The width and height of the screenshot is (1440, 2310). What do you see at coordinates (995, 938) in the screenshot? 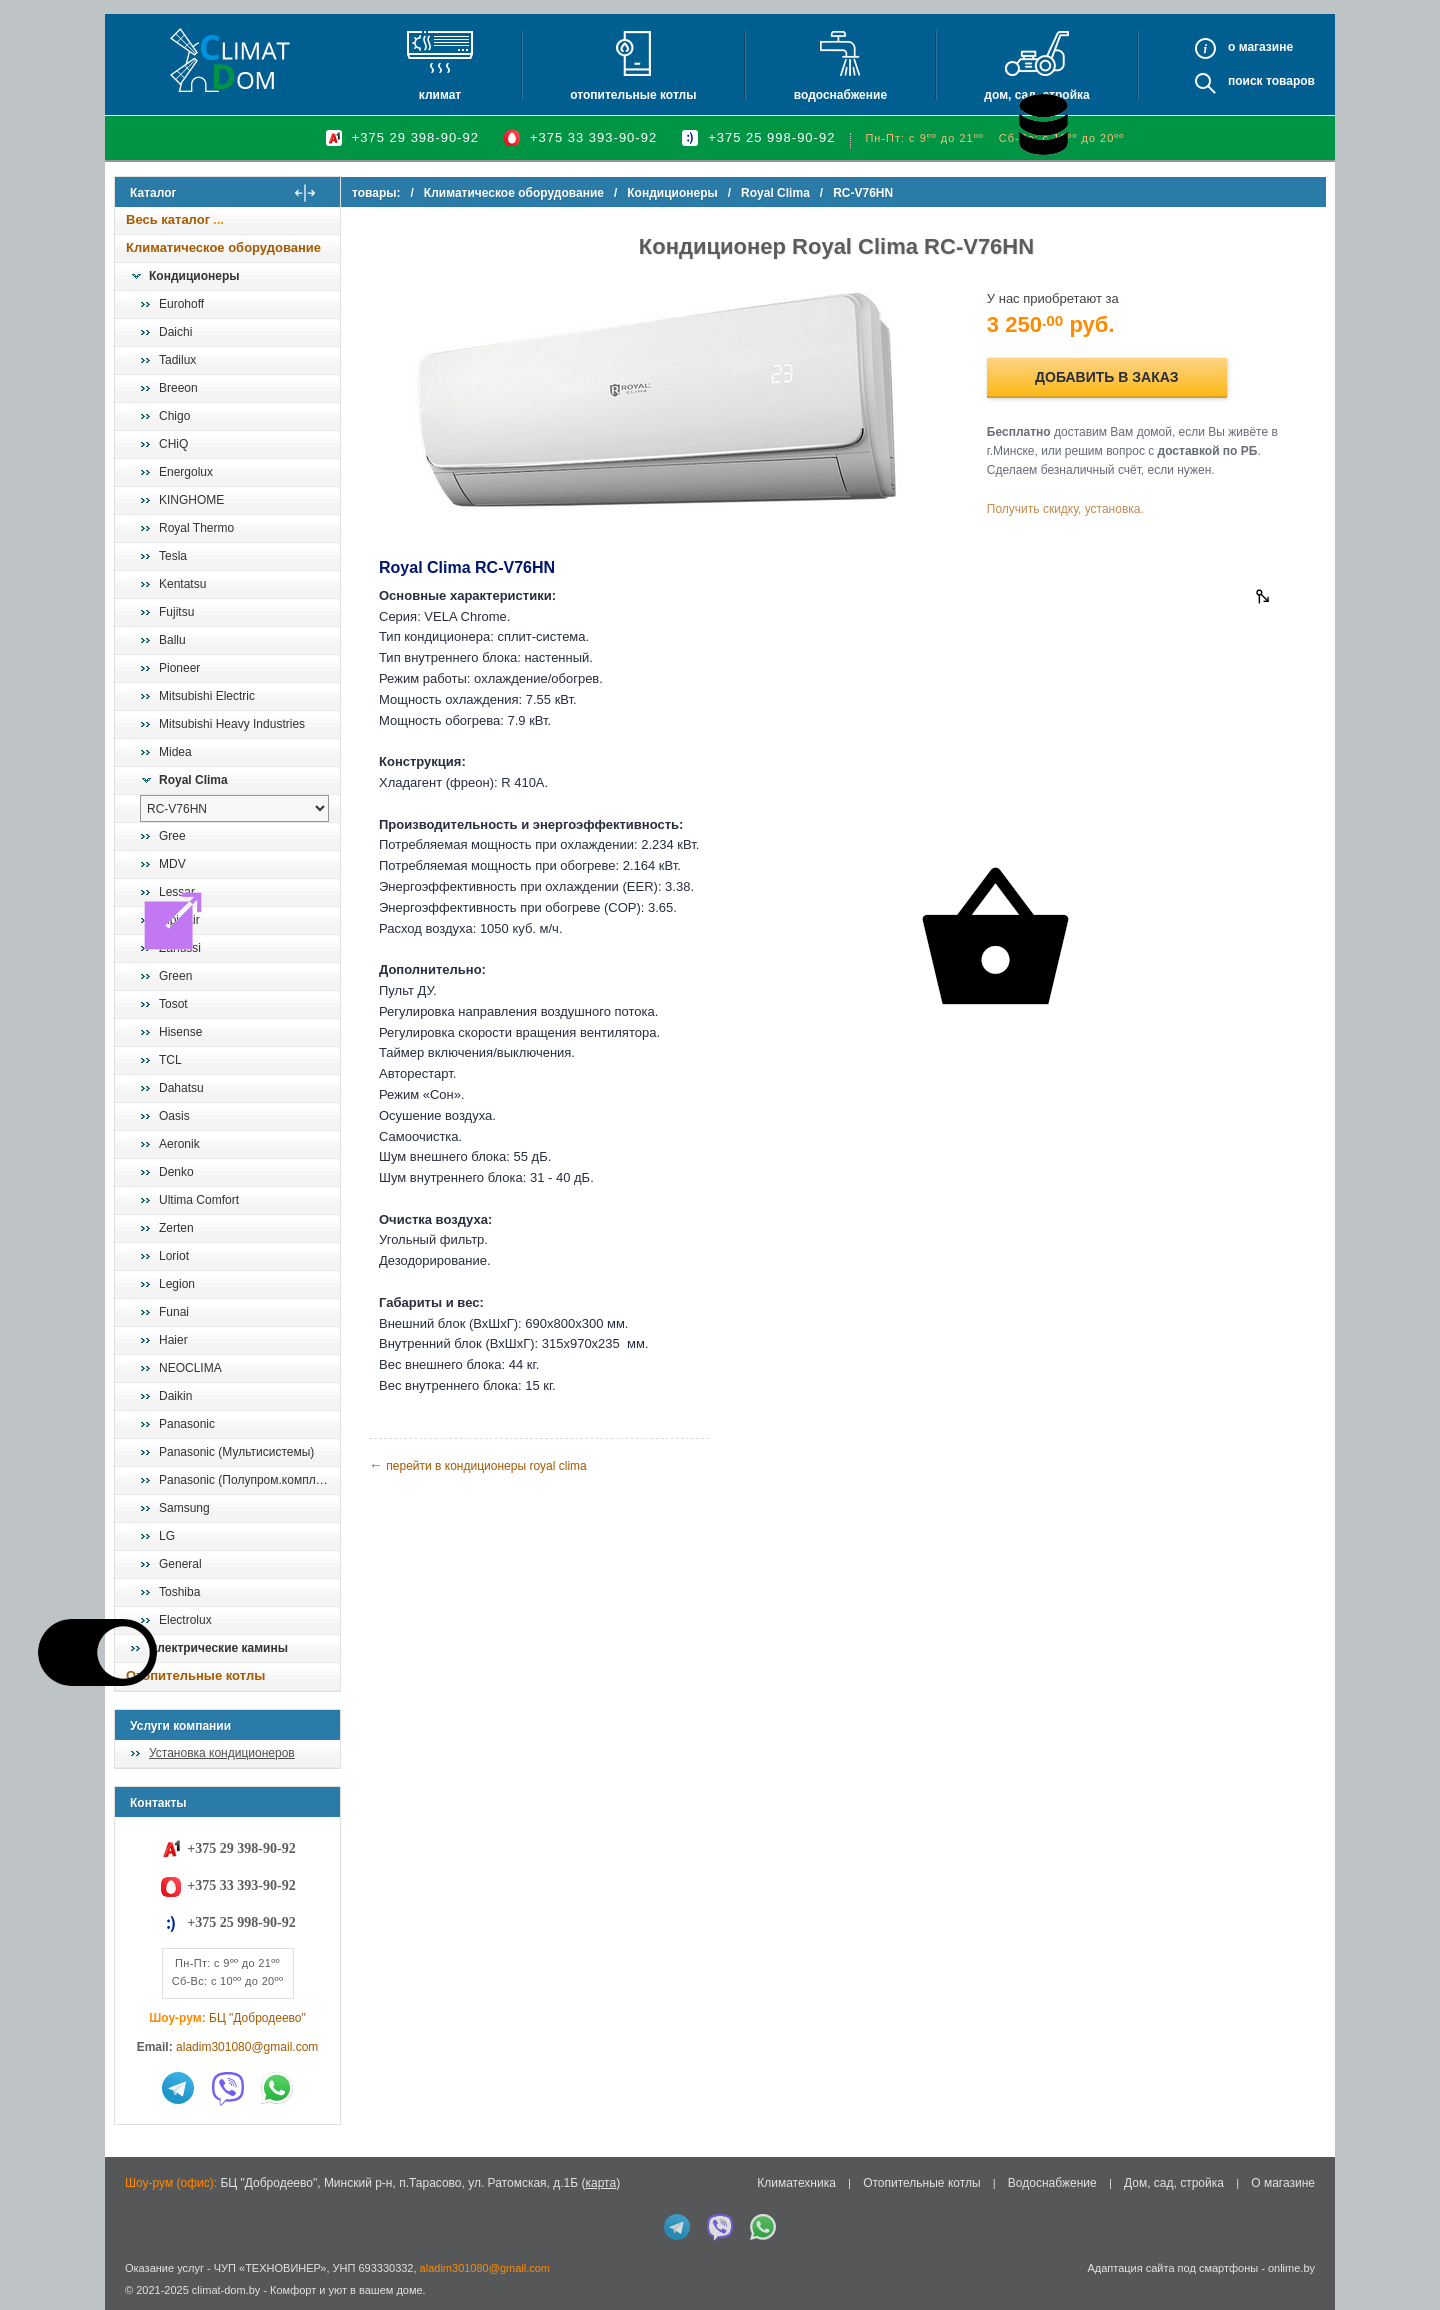
I see `view your shopping basket` at bounding box center [995, 938].